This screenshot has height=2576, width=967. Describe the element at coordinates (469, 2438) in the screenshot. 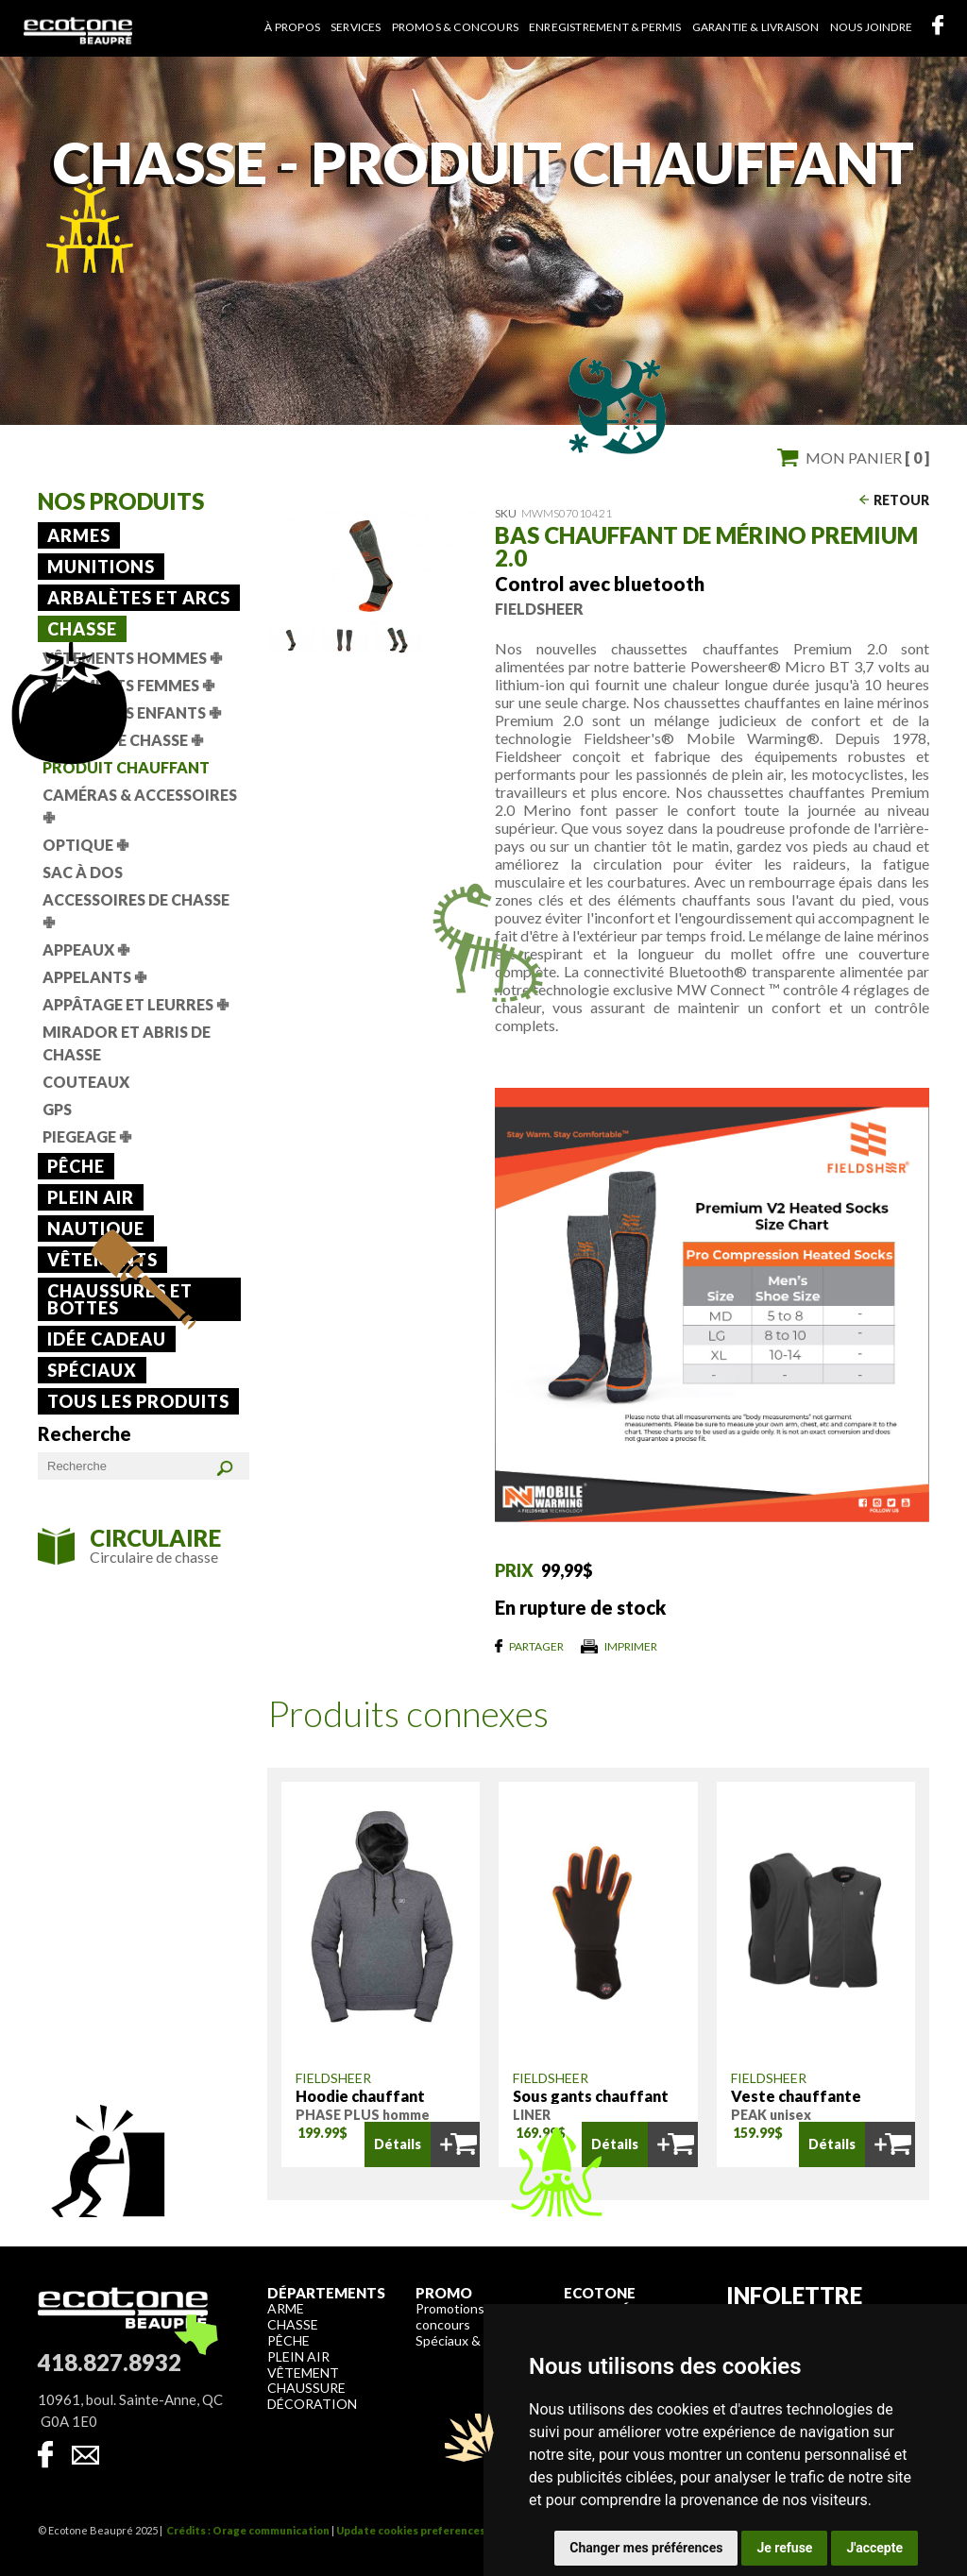

I see `indicates a collision or crash event` at that location.